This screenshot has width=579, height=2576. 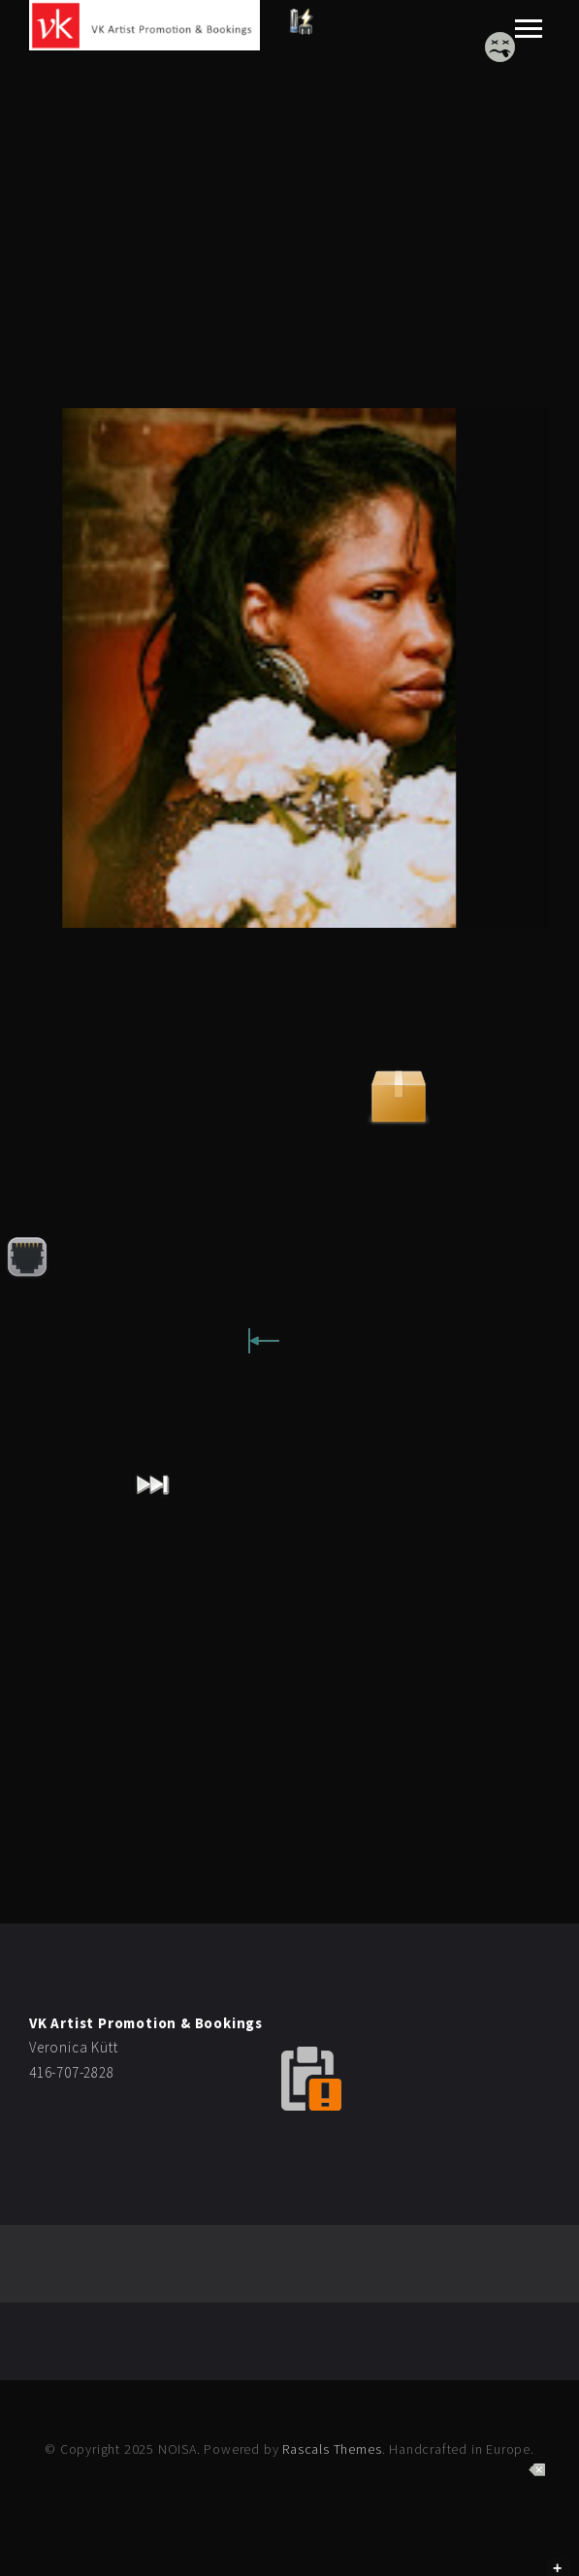 What do you see at coordinates (398, 1093) in the screenshot?
I see `indicates a software package or application bundle` at bounding box center [398, 1093].